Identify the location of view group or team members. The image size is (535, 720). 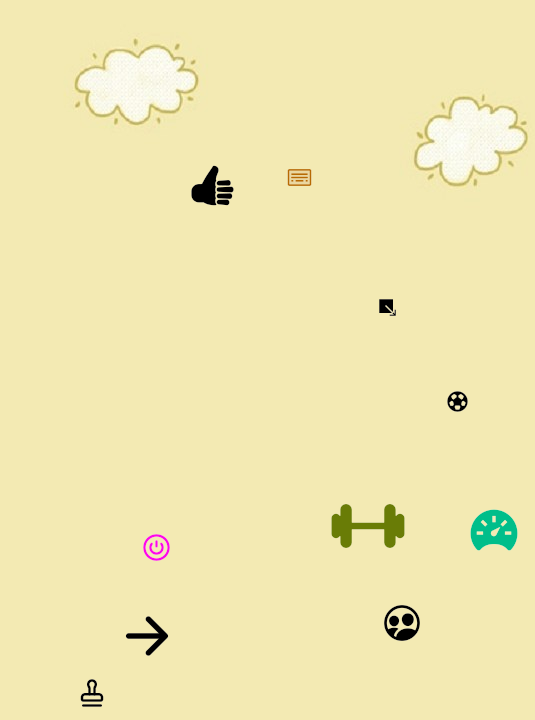
(402, 623).